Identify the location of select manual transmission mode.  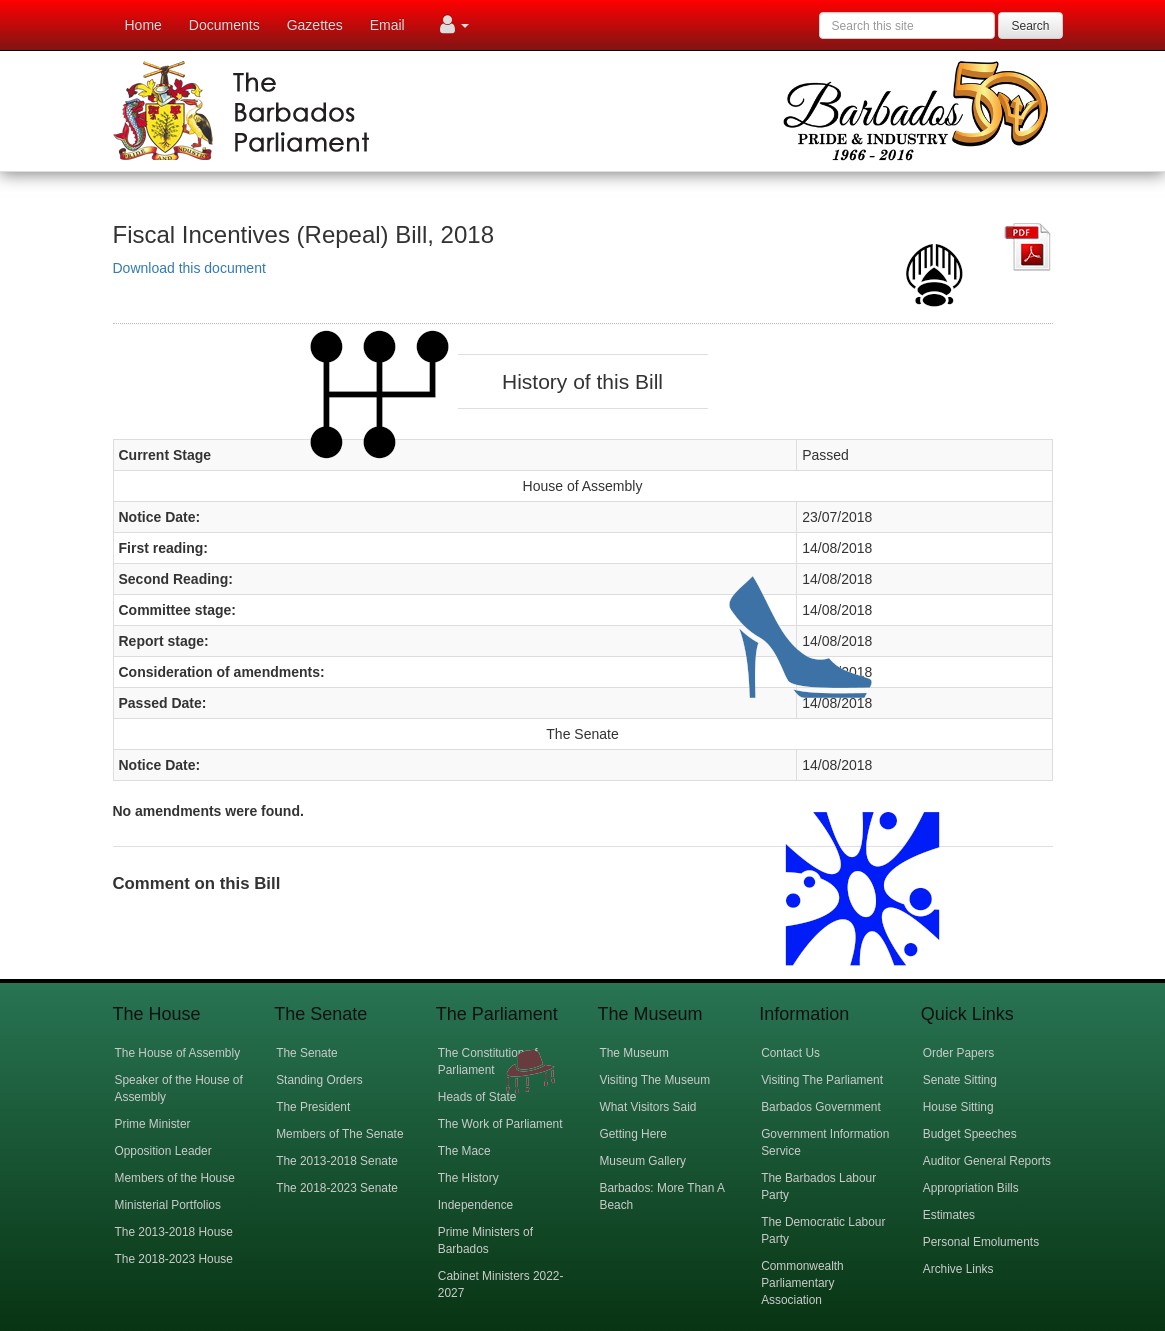
(379, 394).